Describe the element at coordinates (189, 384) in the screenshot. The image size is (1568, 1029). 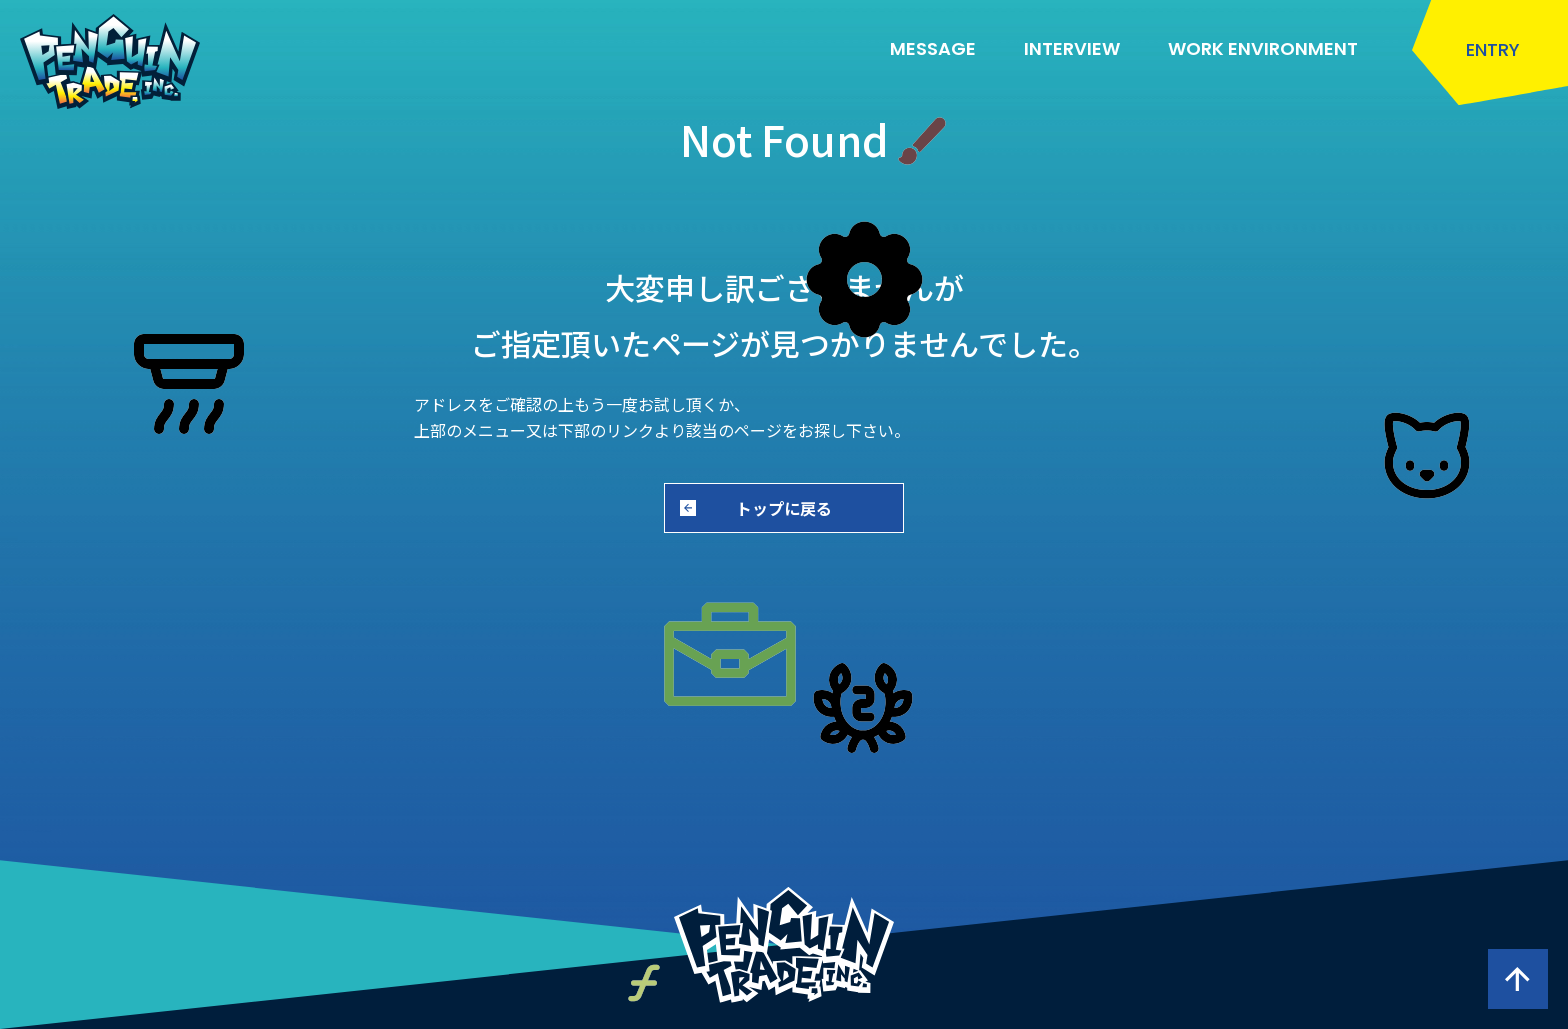
I see `smoke detector alert or notification` at that location.